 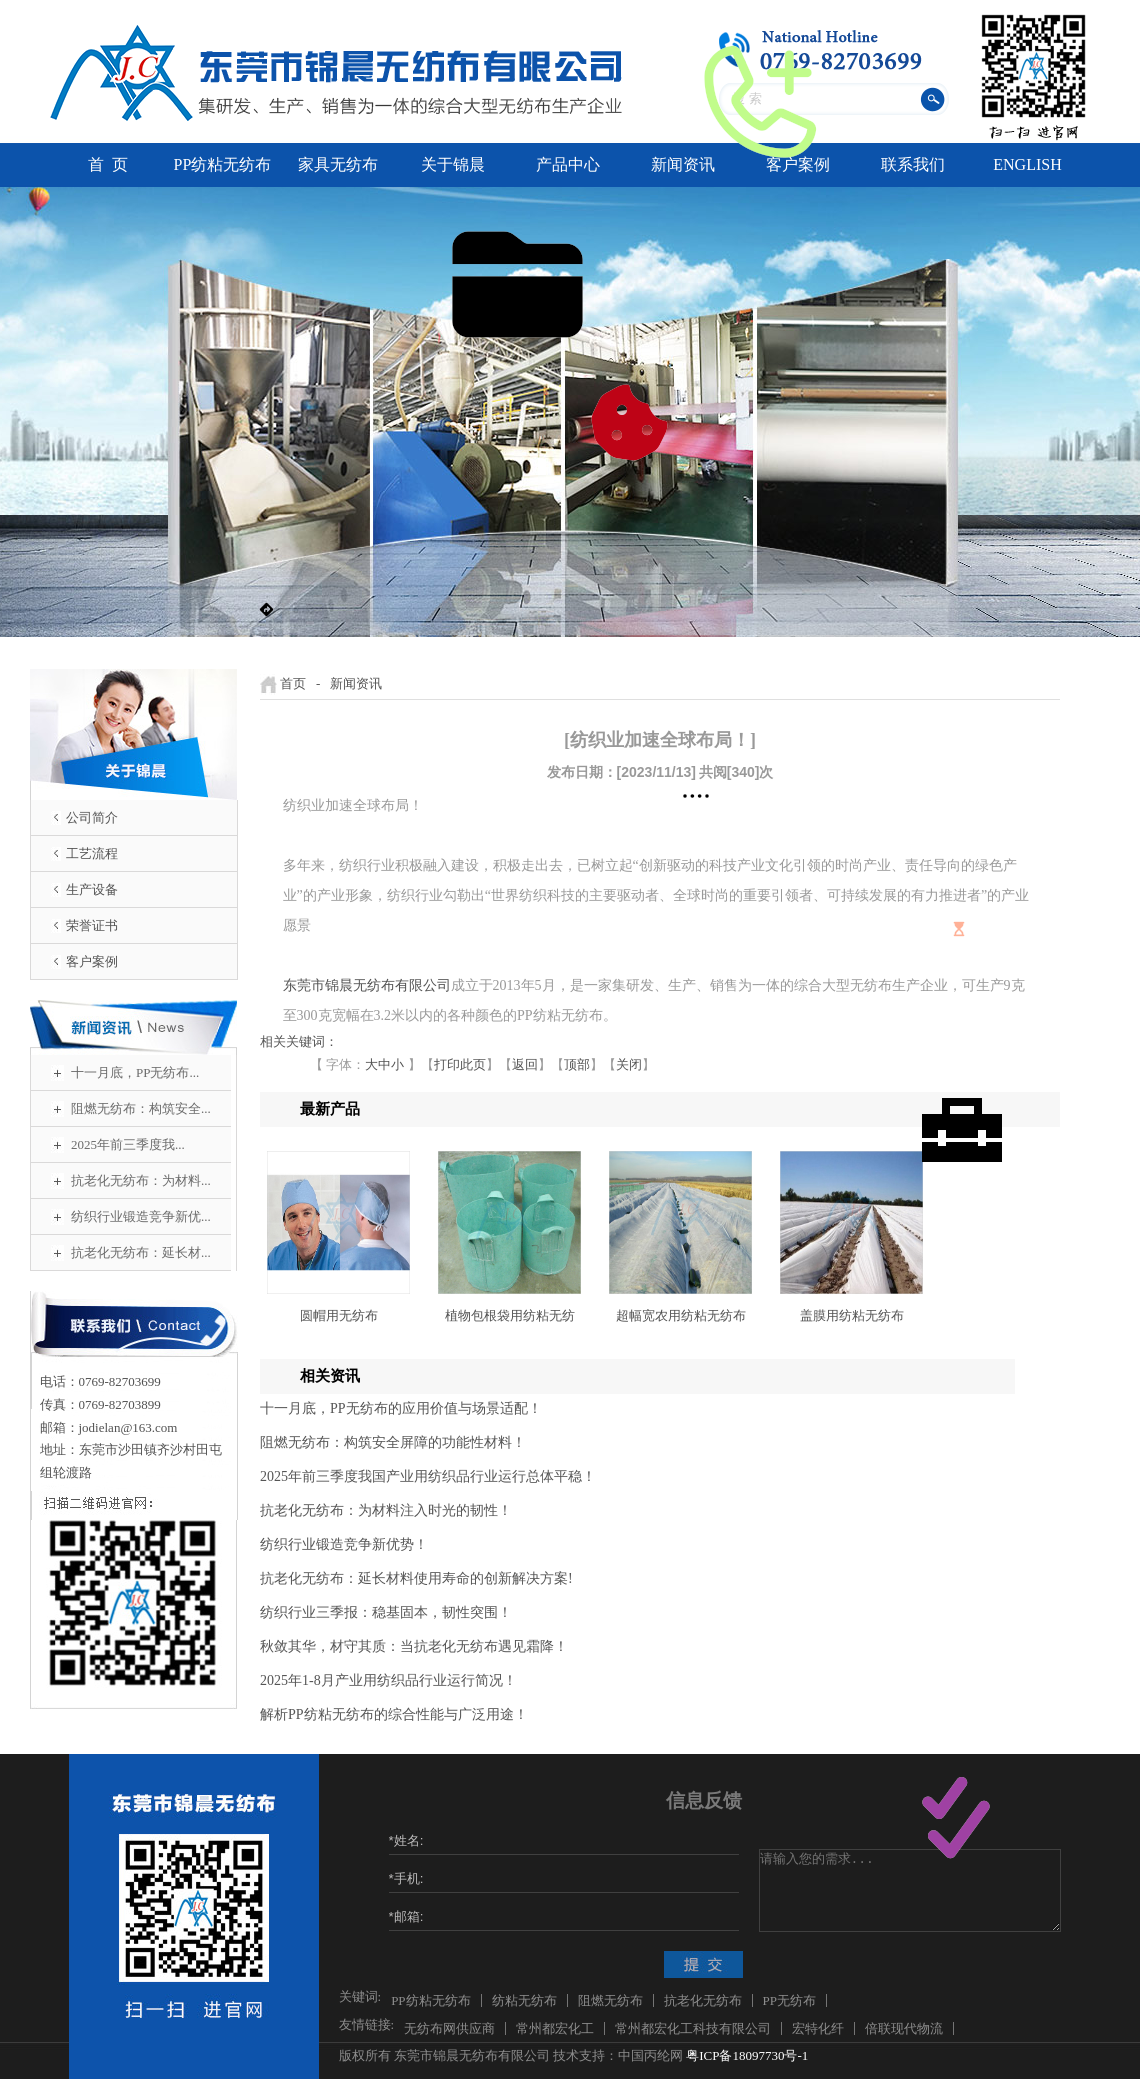 What do you see at coordinates (266, 609) in the screenshot?
I see `get directions to a destination` at bounding box center [266, 609].